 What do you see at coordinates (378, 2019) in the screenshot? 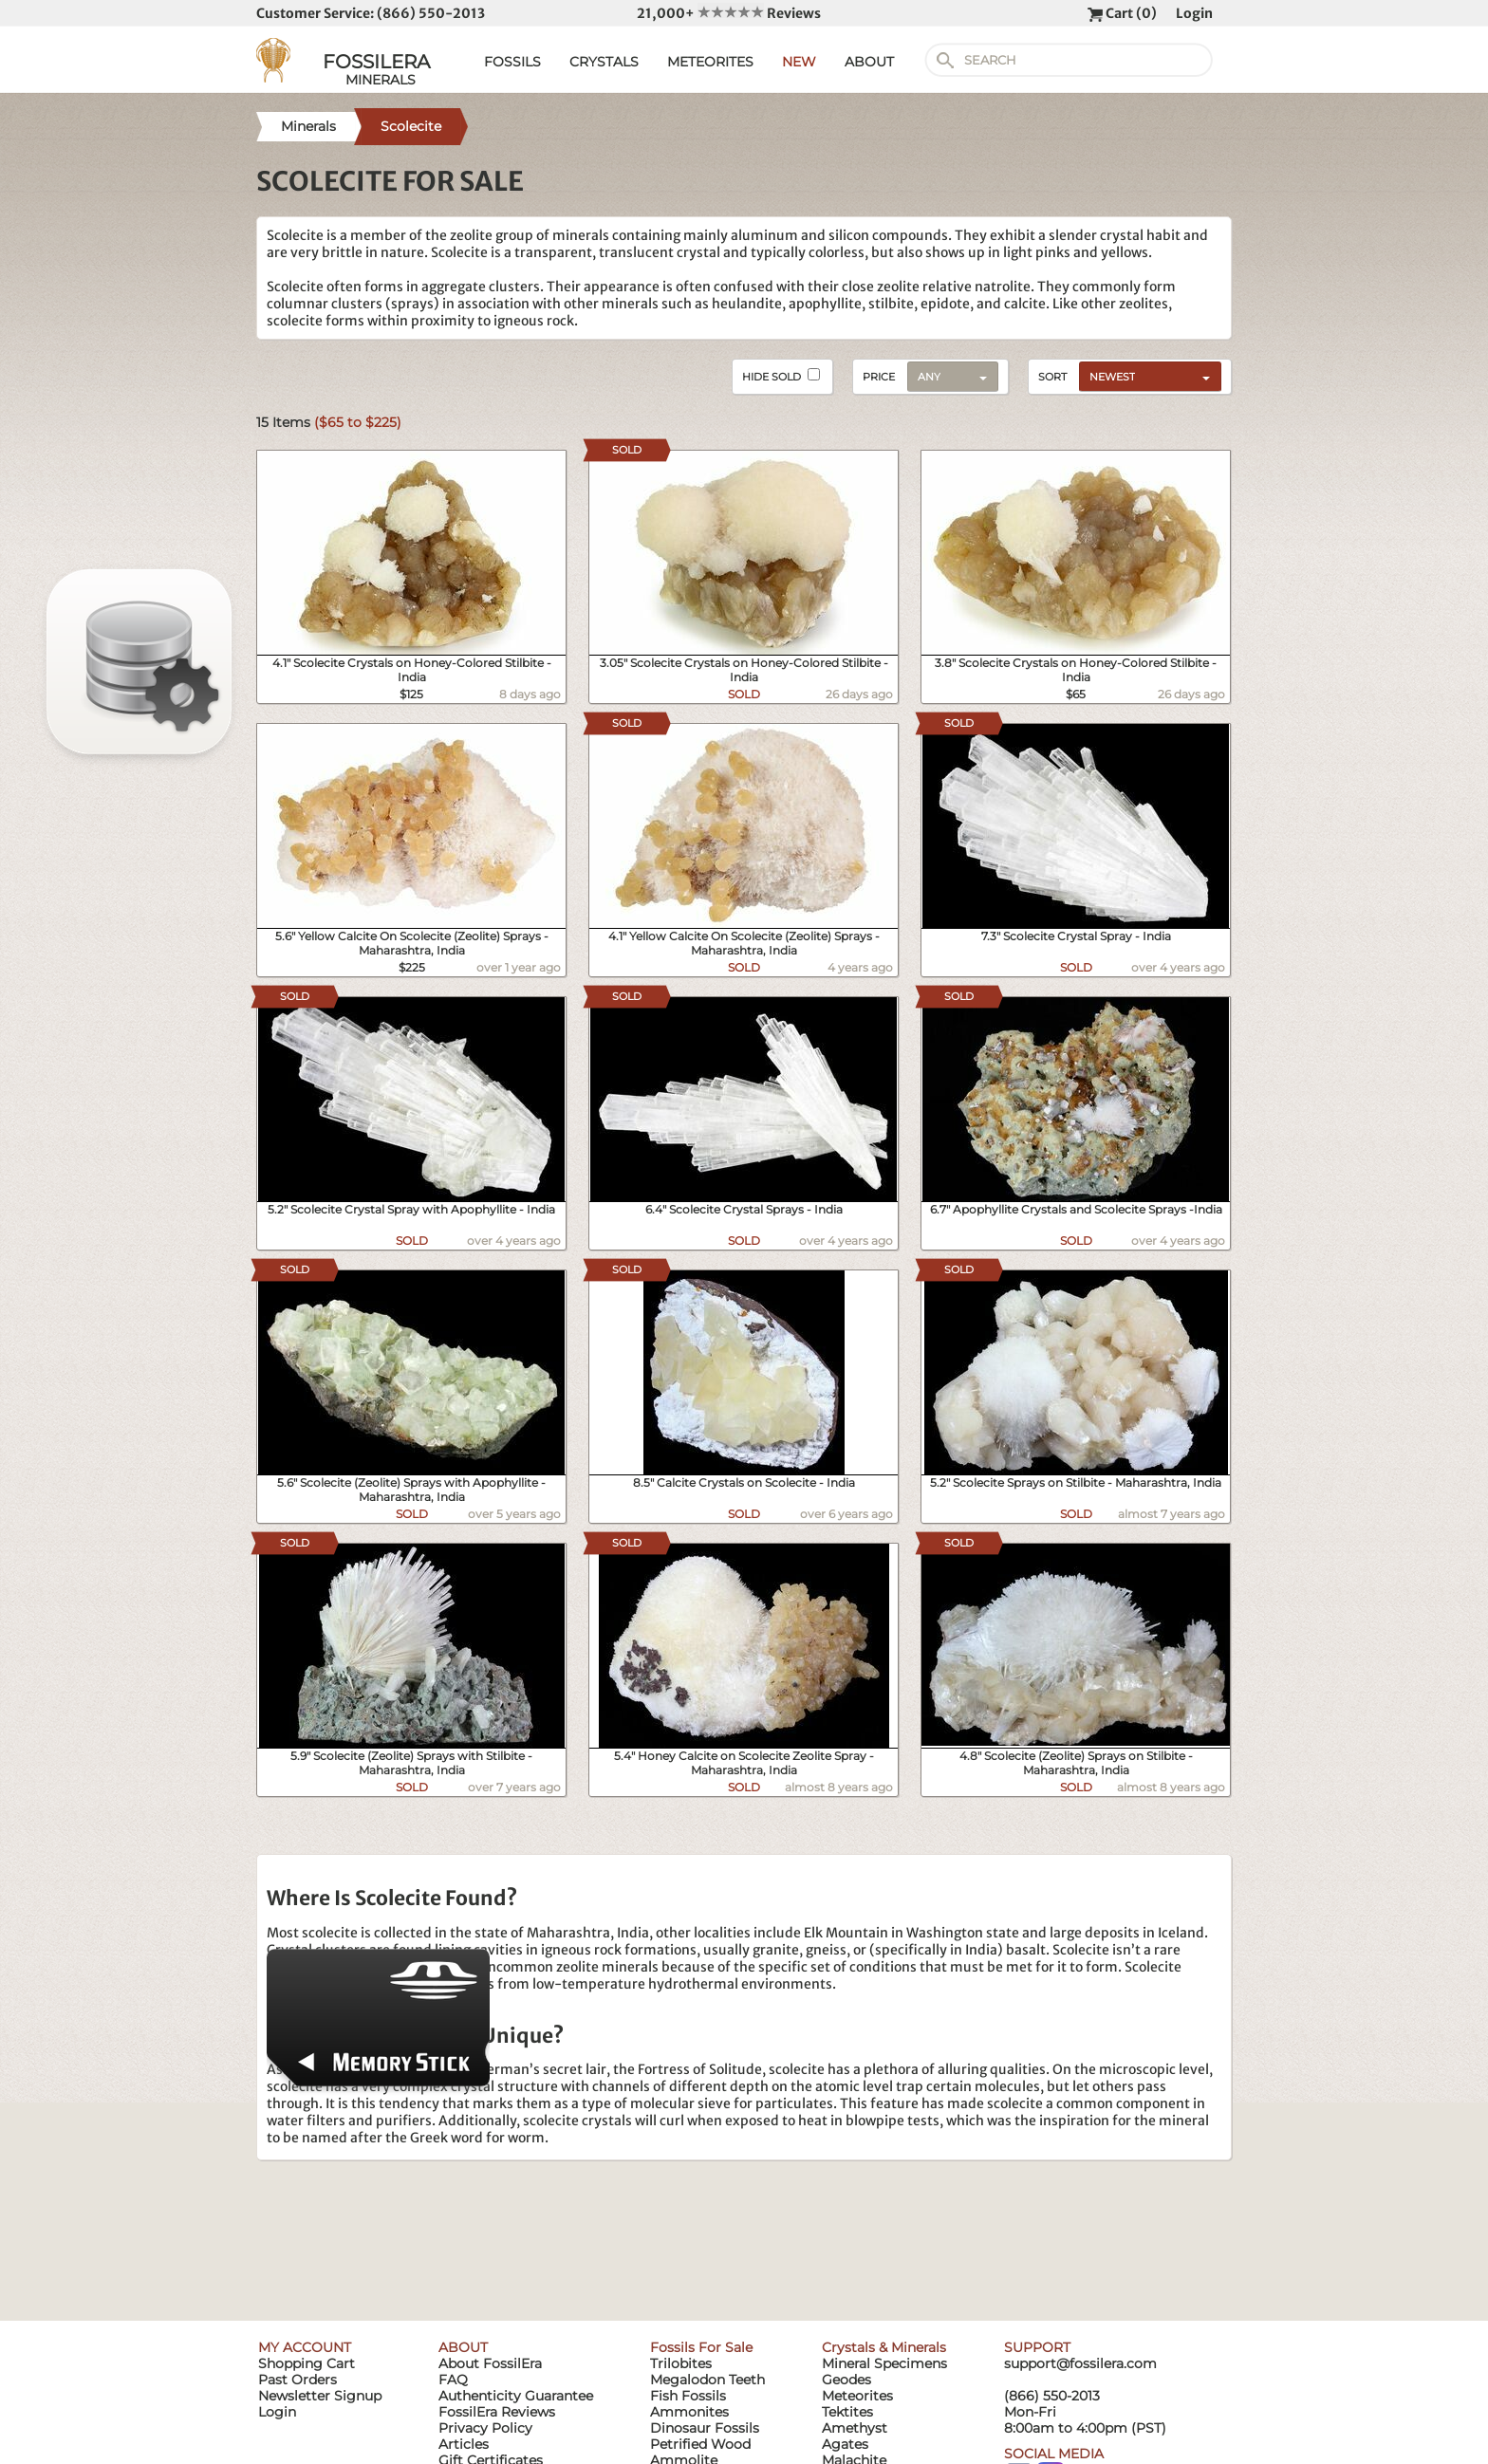
I see `access memory stick storage device` at bounding box center [378, 2019].